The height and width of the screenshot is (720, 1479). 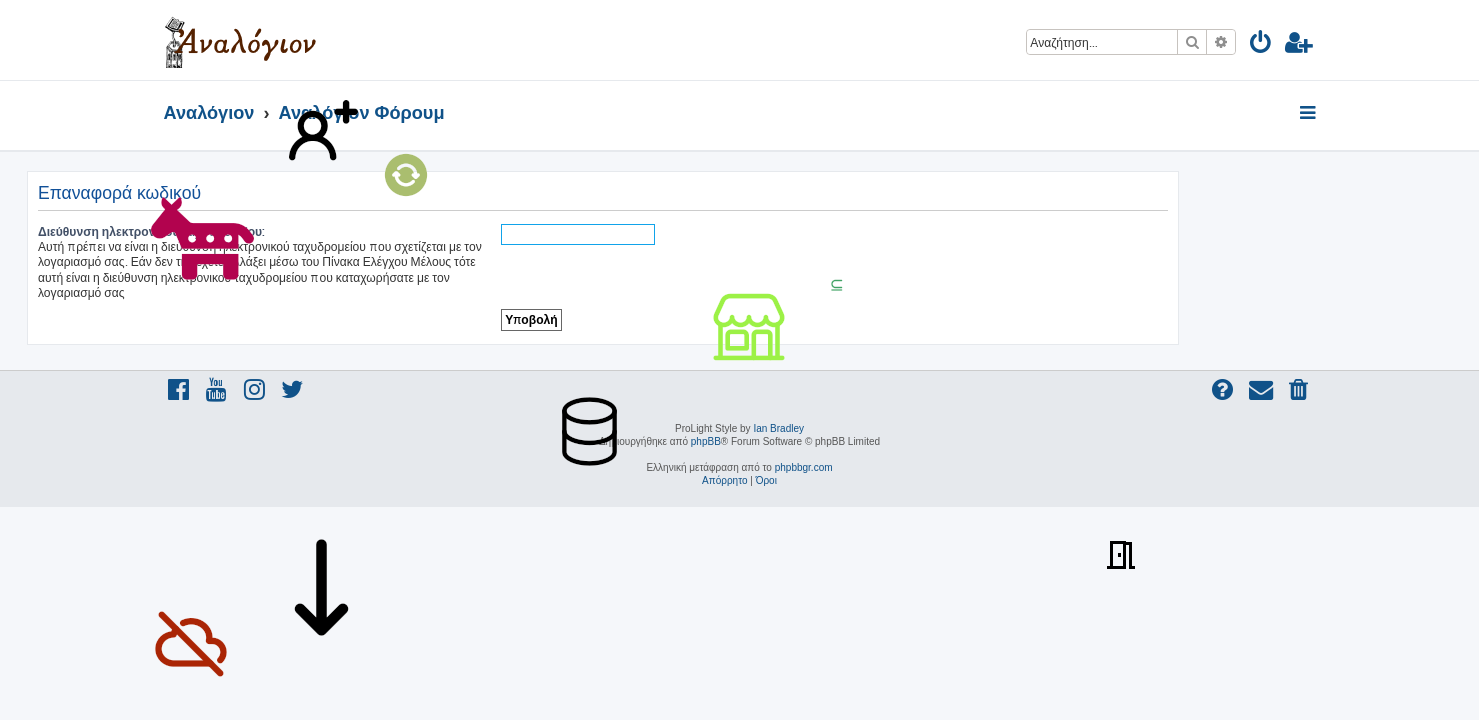 I want to click on scroll down for more content, so click(x=321, y=587).